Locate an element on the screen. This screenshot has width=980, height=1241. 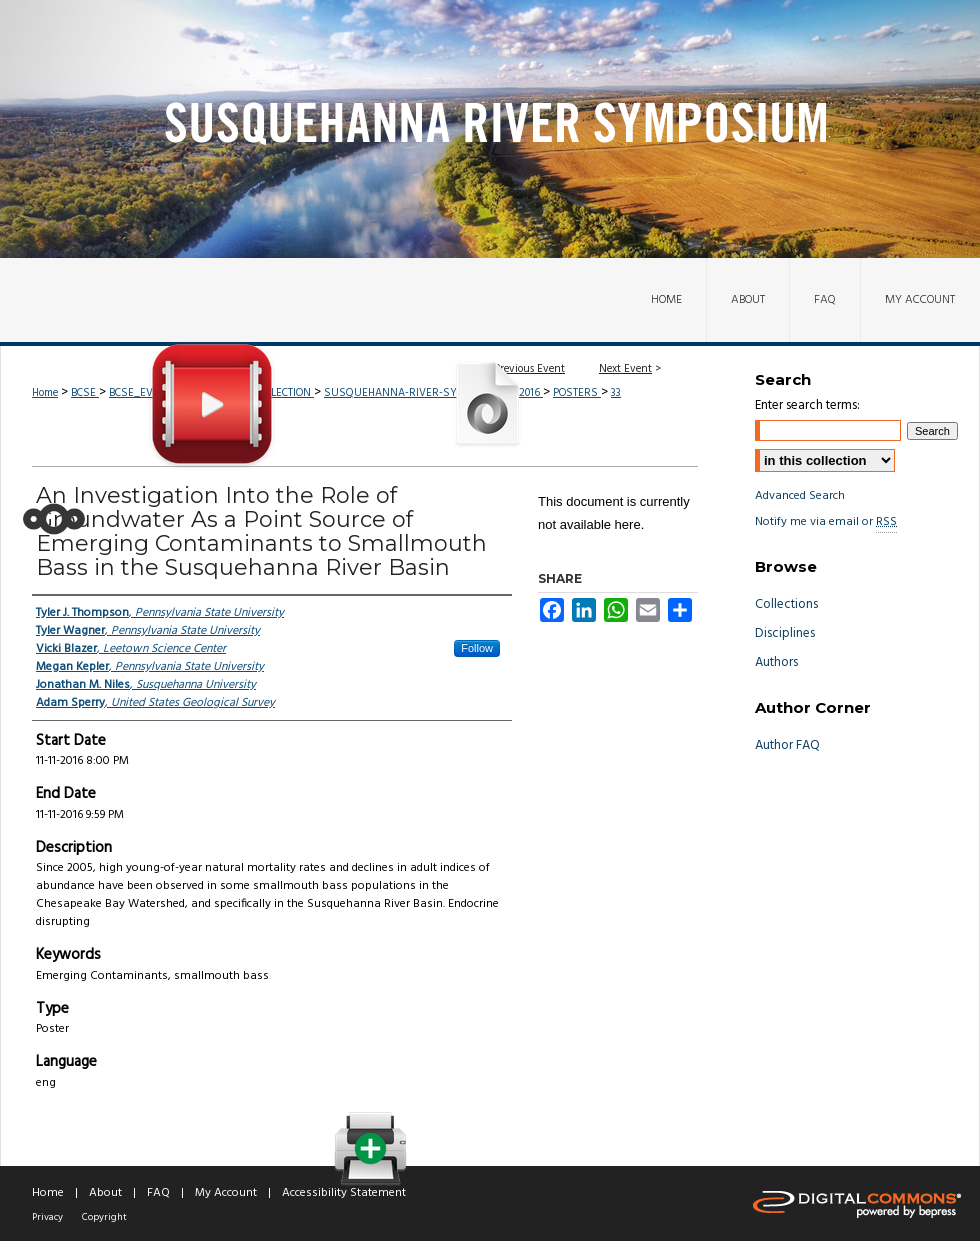
connect to owncloud account is located at coordinates (54, 519).